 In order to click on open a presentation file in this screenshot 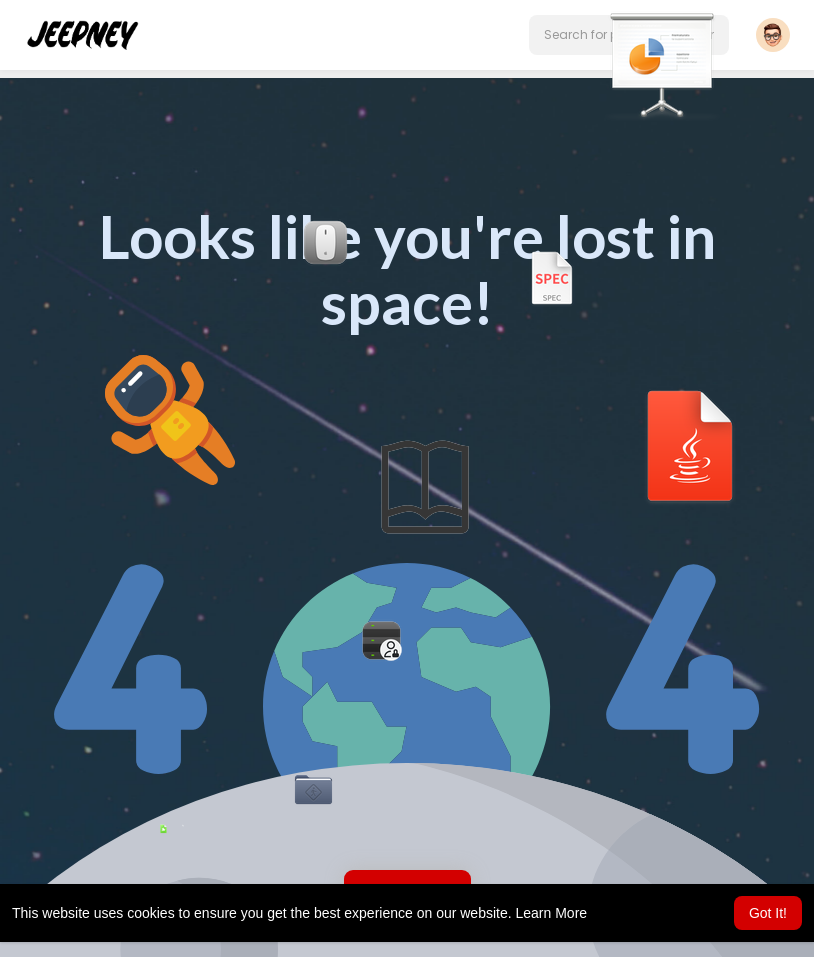, I will do `click(662, 63)`.